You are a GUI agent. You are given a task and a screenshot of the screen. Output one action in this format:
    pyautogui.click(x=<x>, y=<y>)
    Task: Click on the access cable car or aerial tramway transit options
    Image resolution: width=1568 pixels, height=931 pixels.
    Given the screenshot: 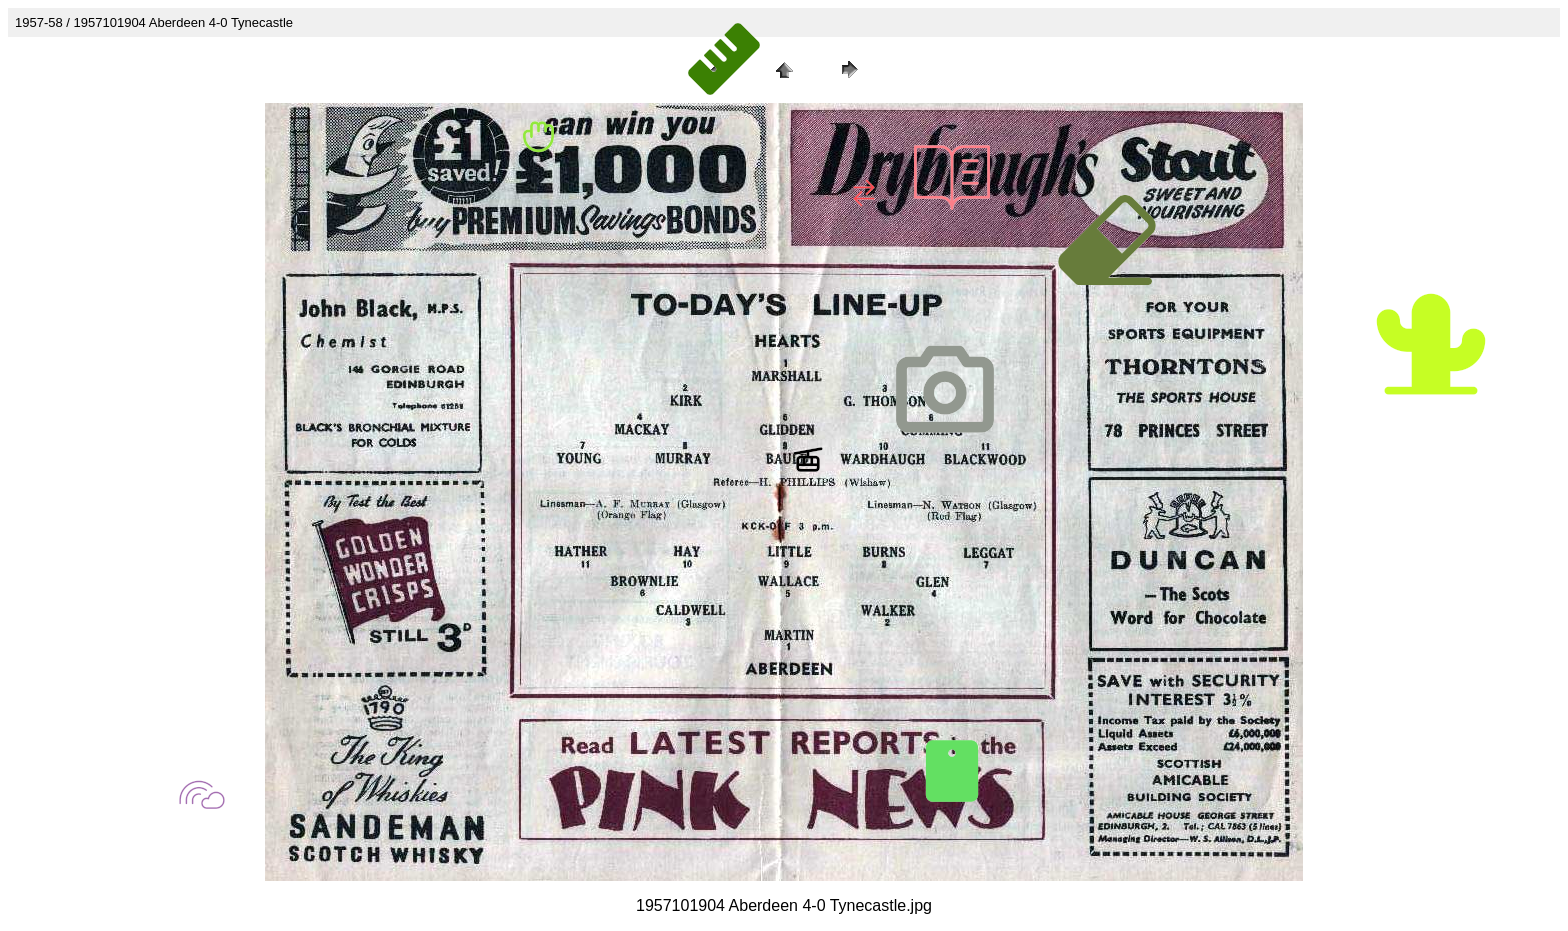 What is the action you would take?
    pyautogui.click(x=808, y=460)
    